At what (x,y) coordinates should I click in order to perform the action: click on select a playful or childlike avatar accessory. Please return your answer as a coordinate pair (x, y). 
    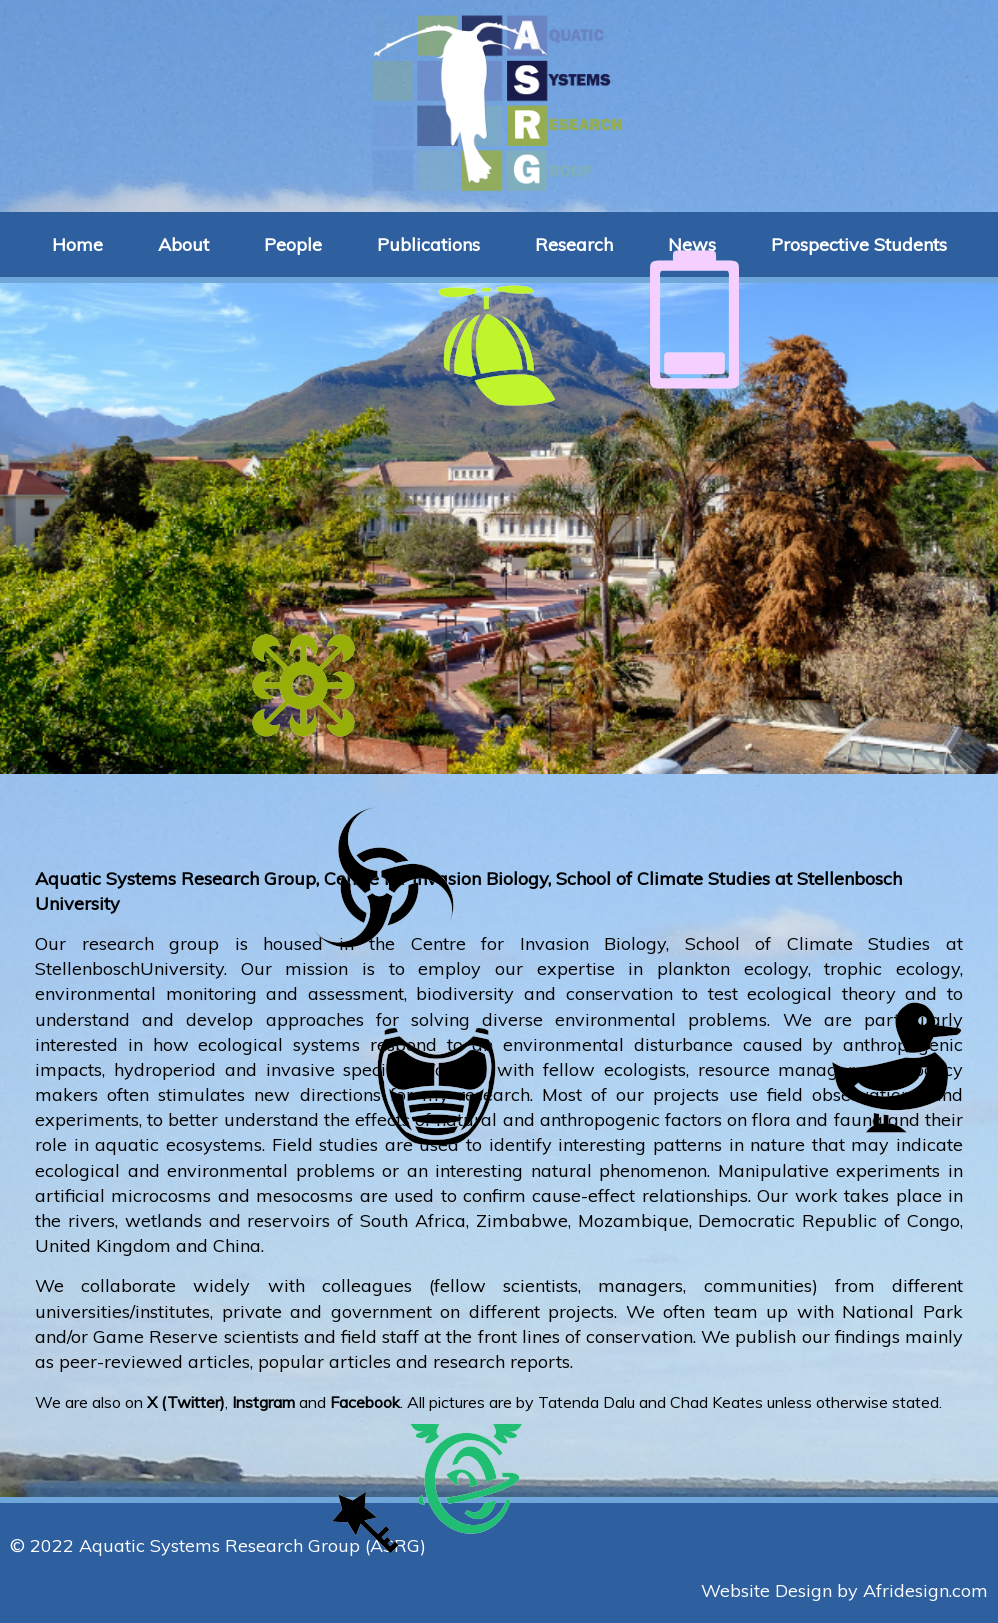
    Looking at the image, I should click on (494, 345).